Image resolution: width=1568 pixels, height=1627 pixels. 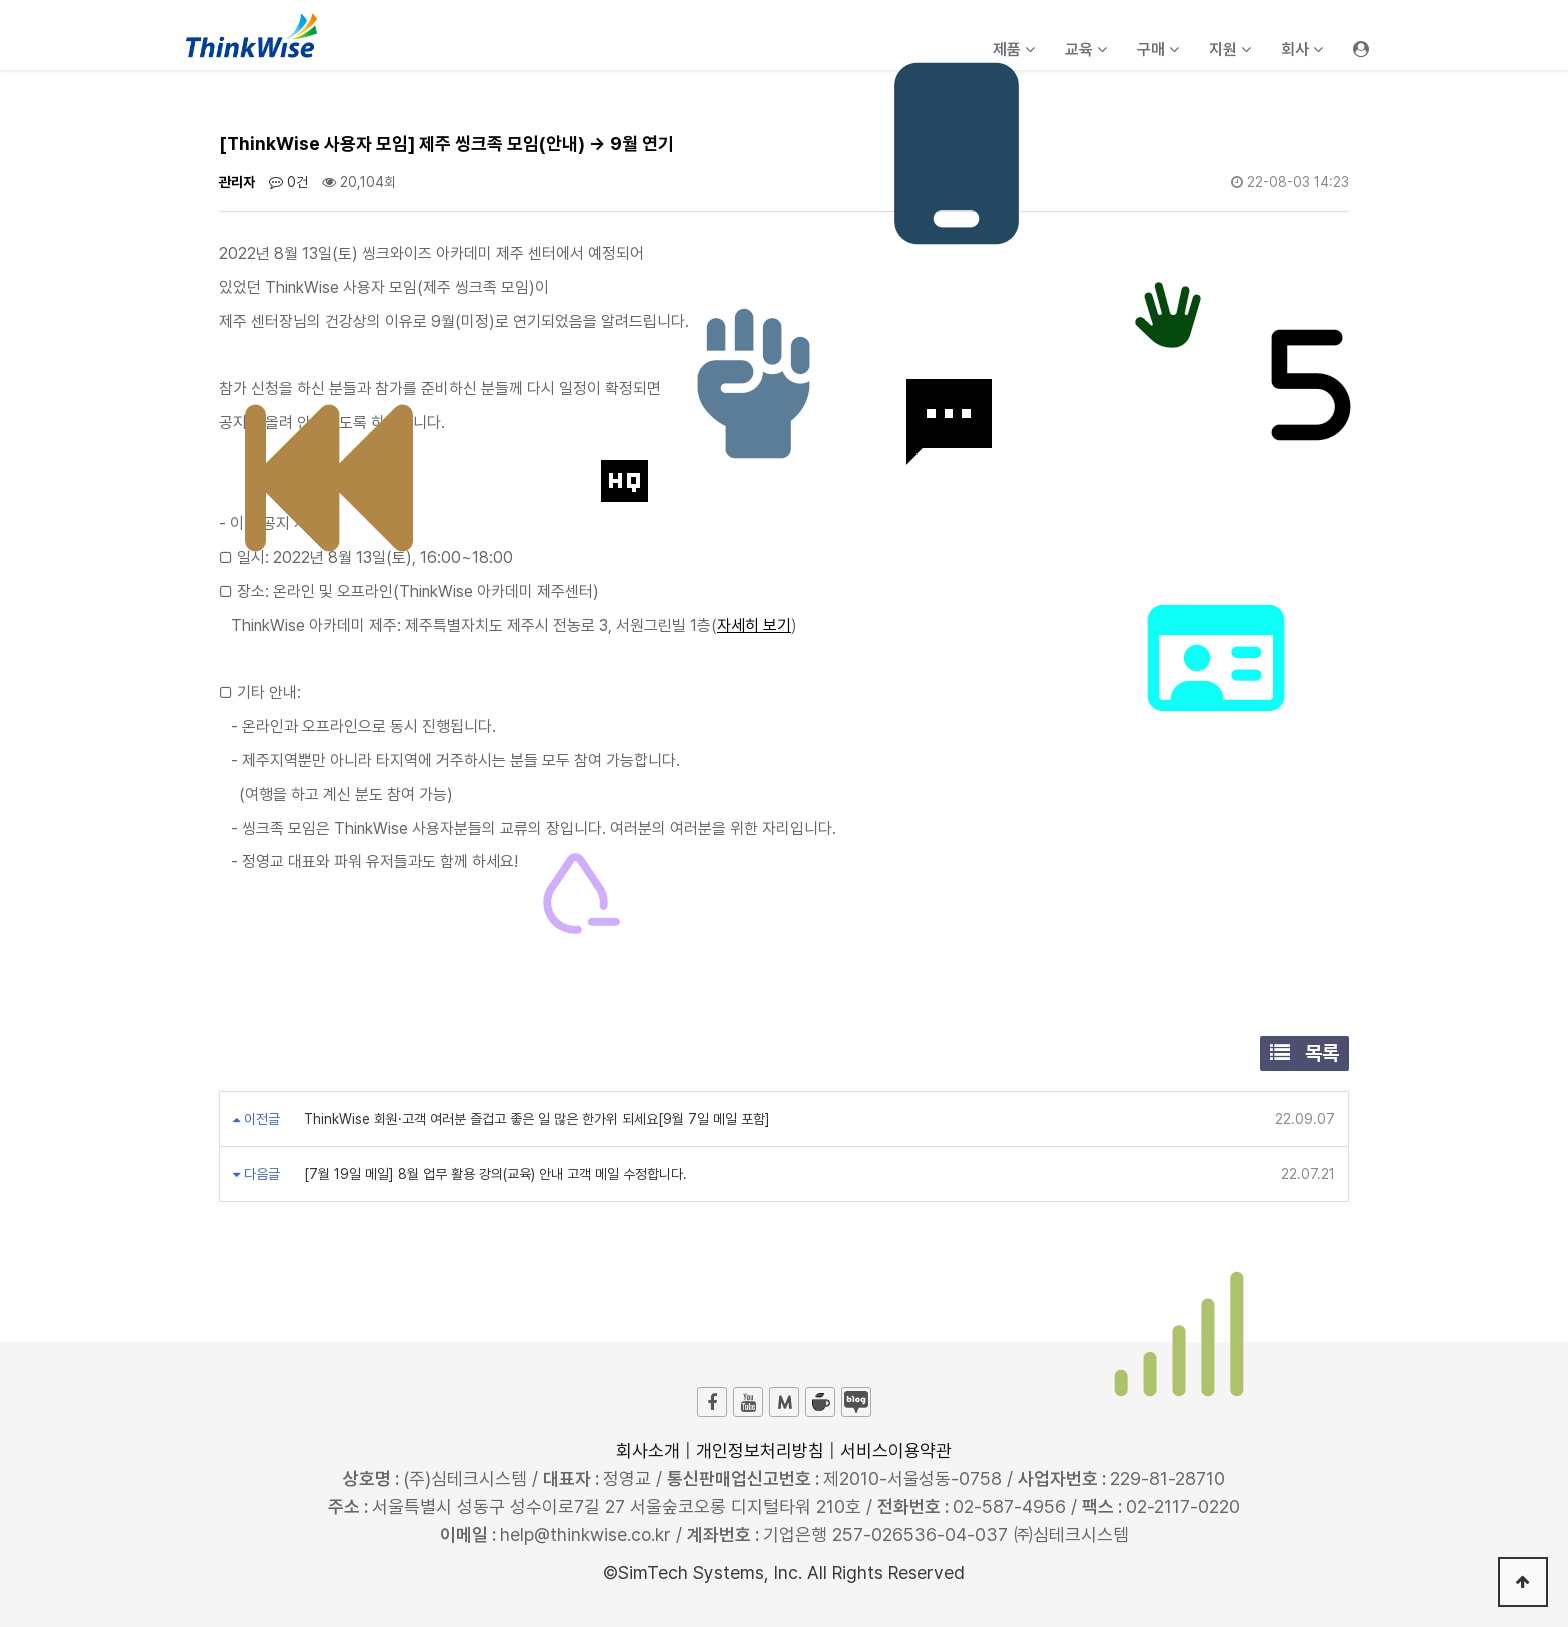 What do you see at coordinates (753, 383) in the screenshot?
I see `show solidarity or support for a cause` at bounding box center [753, 383].